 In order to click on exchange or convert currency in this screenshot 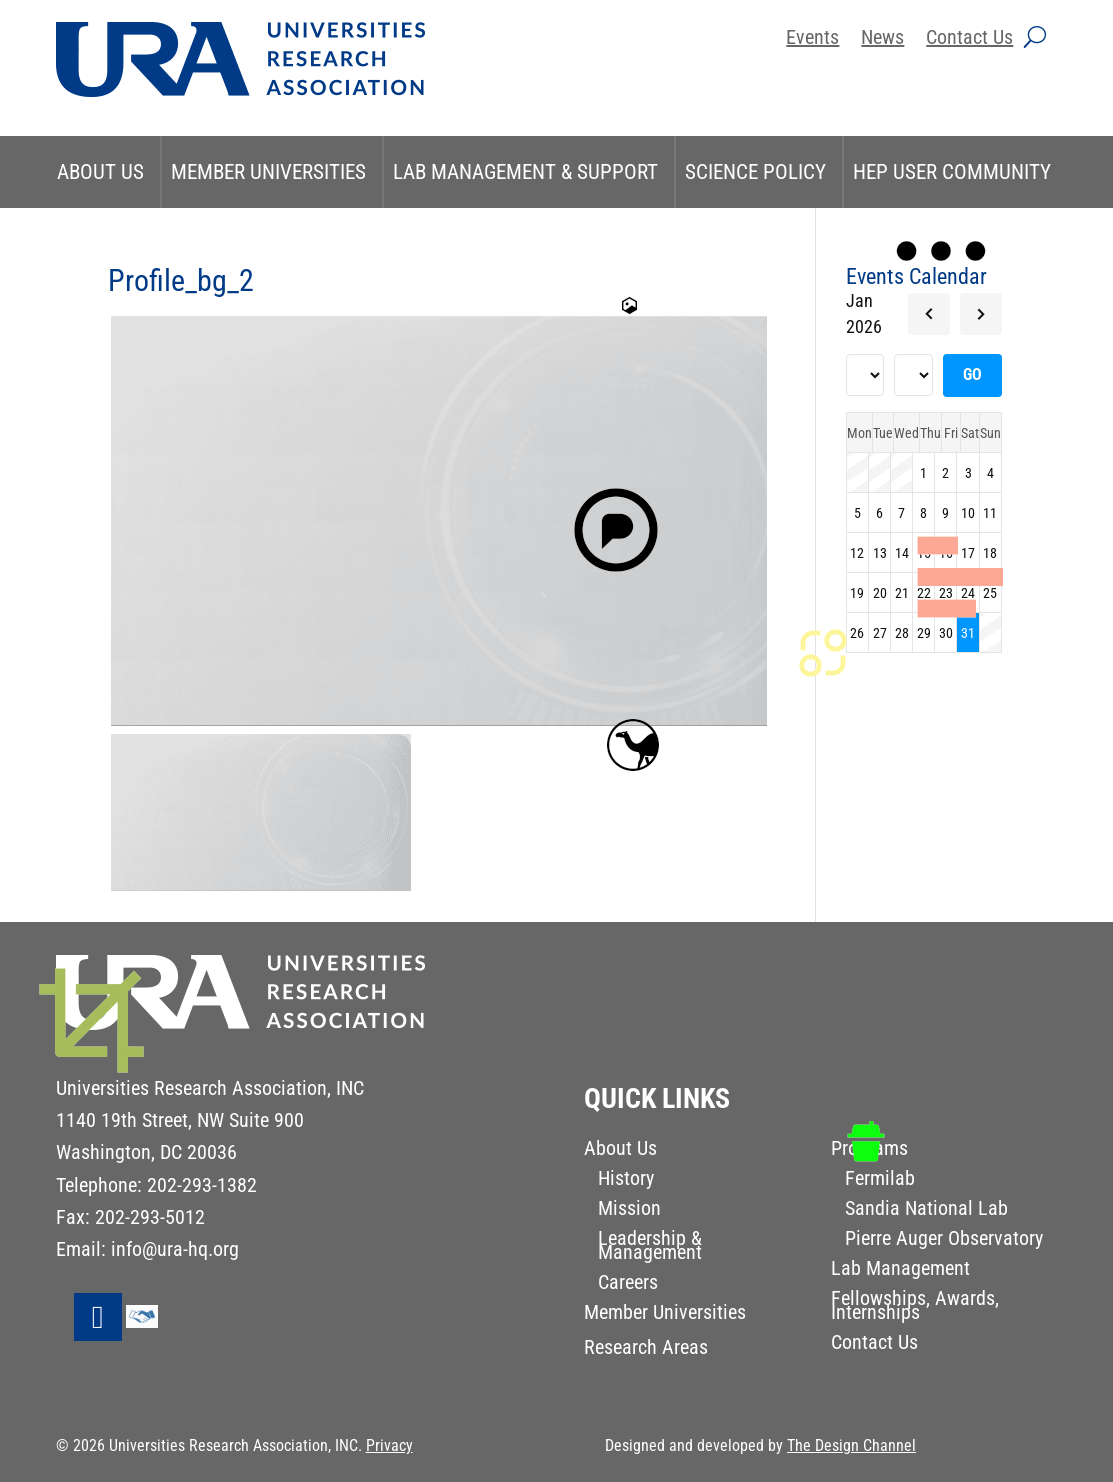, I will do `click(823, 653)`.